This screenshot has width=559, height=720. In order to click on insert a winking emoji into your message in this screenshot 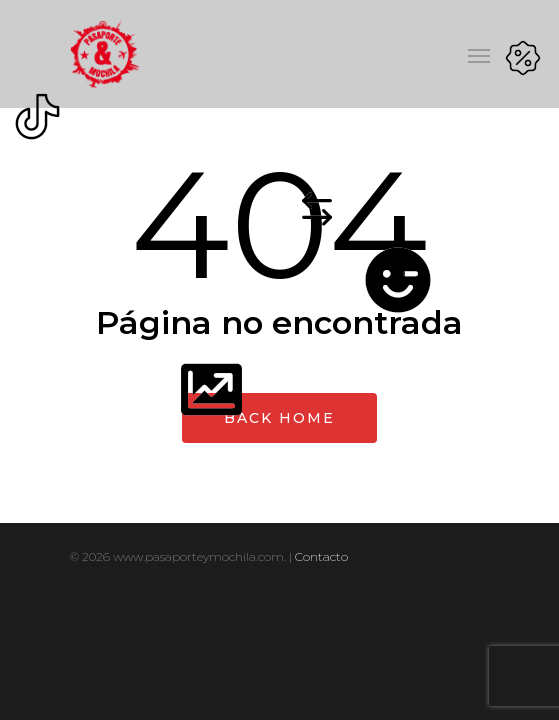, I will do `click(398, 280)`.